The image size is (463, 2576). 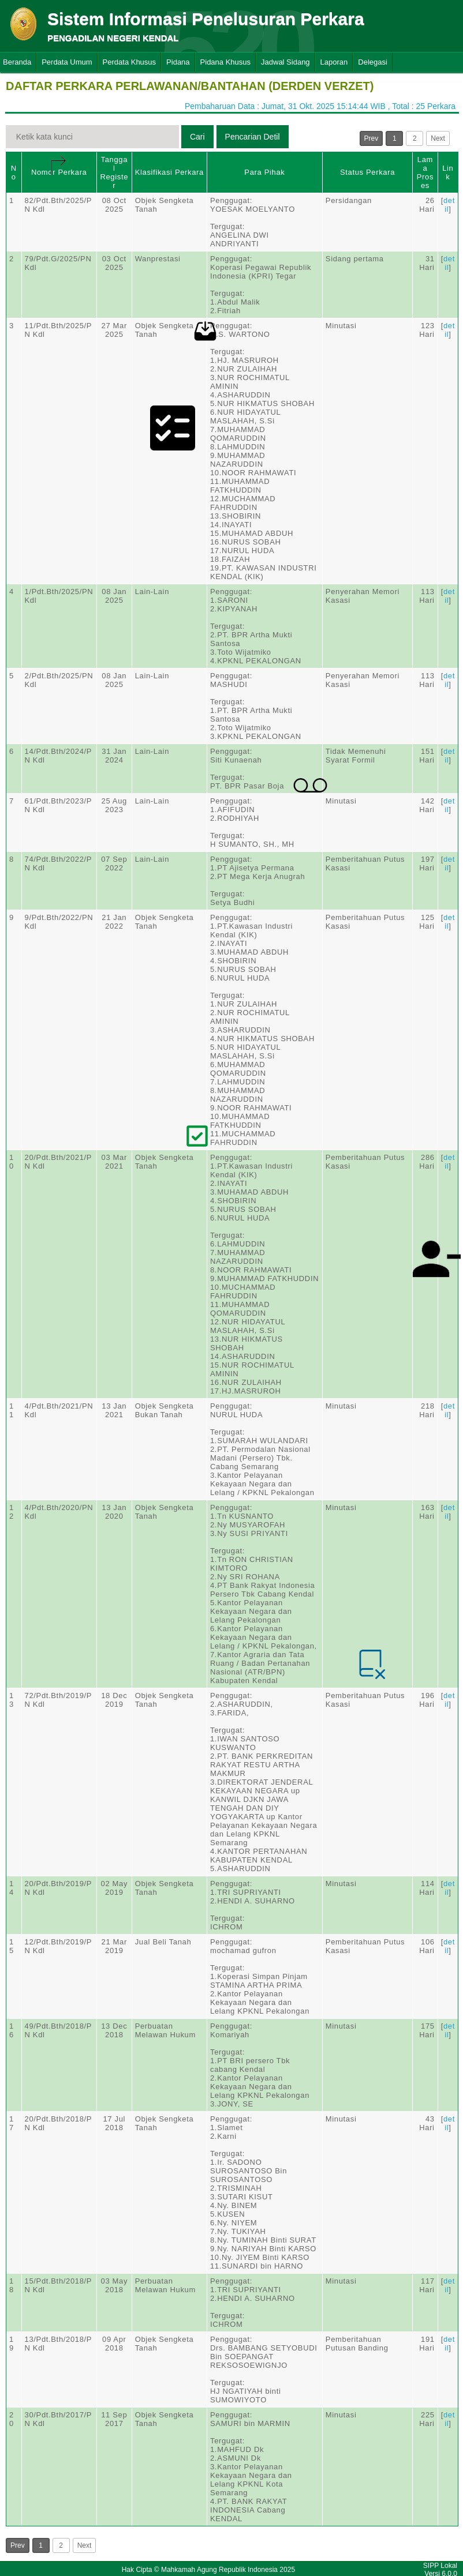 I want to click on view completed tasks or checklist, so click(x=173, y=428).